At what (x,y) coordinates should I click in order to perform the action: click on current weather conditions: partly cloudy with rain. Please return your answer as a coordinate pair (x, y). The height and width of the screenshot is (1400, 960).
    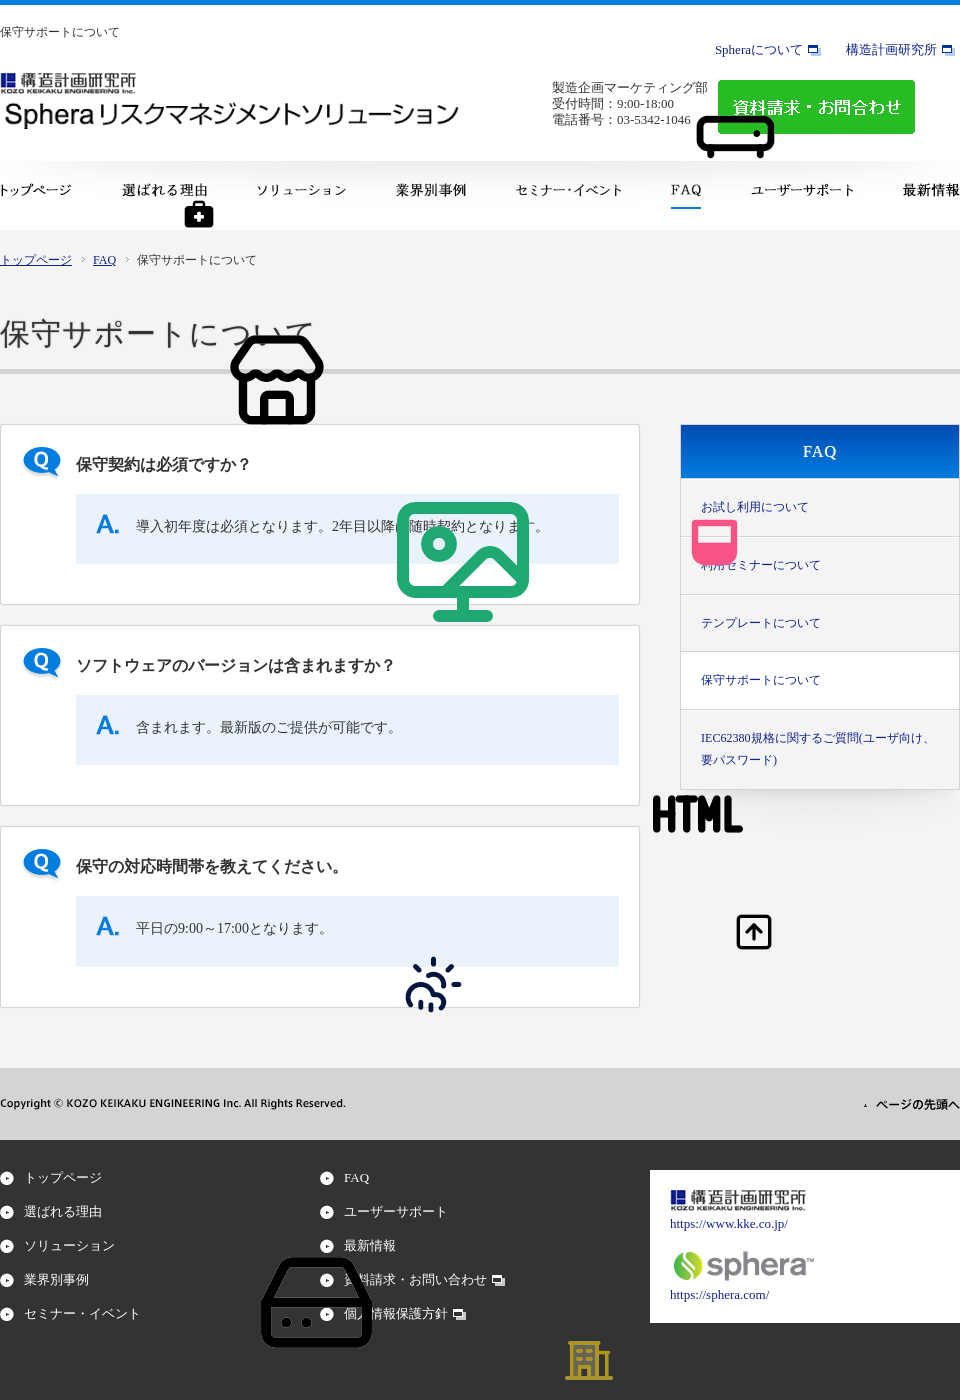
    Looking at the image, I should click on (433, 984).